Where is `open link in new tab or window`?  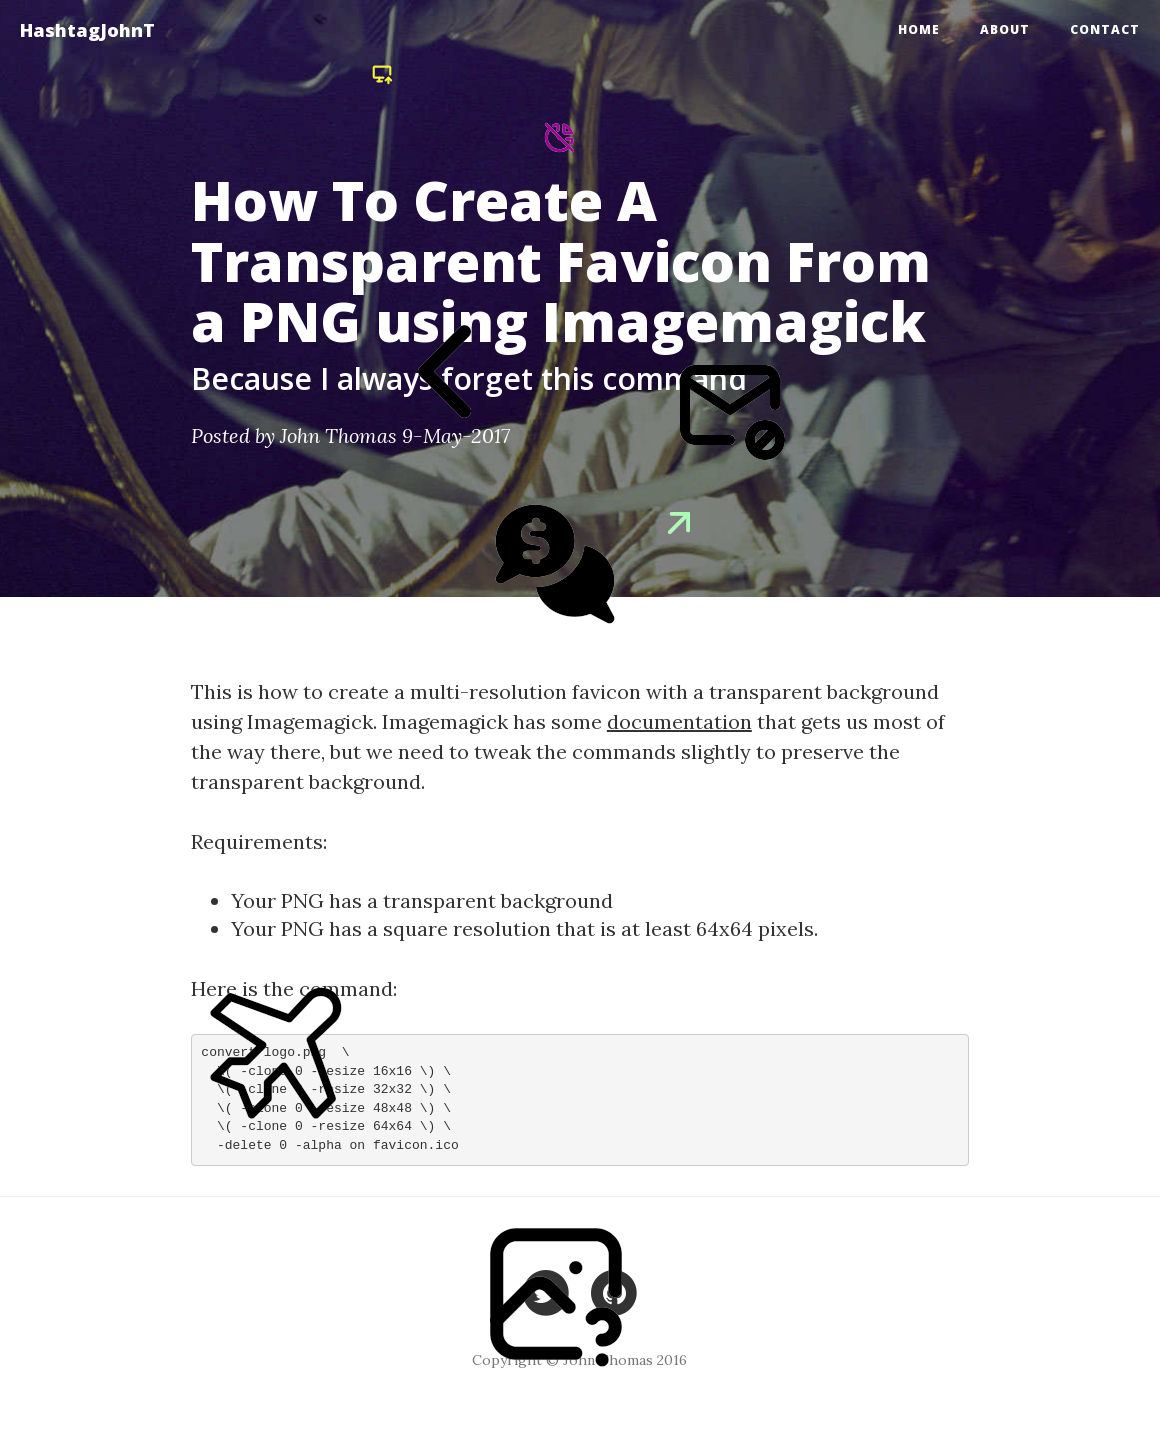 open link in new tab or window is located at coordinates (679, 523).